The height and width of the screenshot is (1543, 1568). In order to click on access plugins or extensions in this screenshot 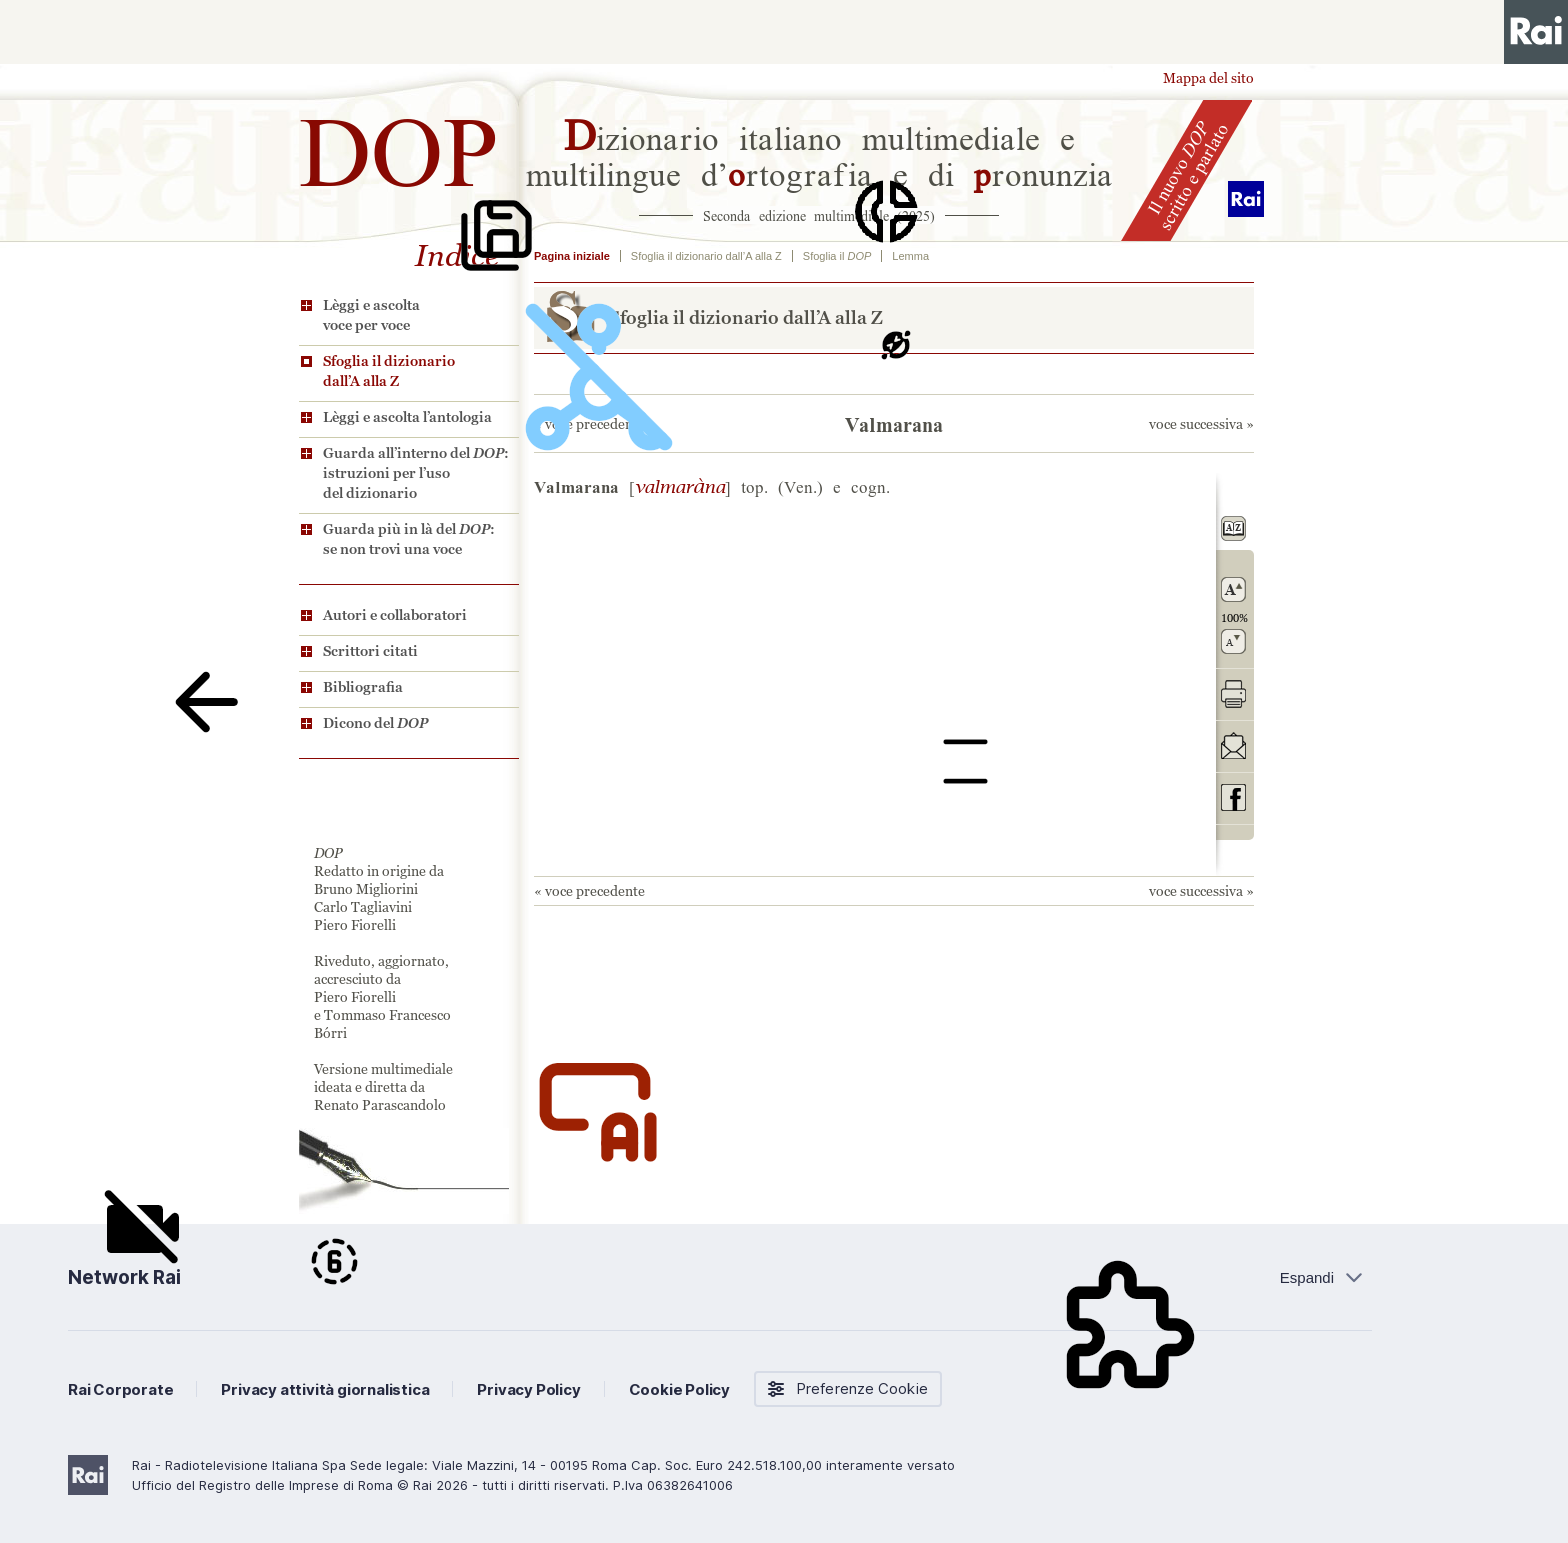, I will do `click(1130, 1324)`.